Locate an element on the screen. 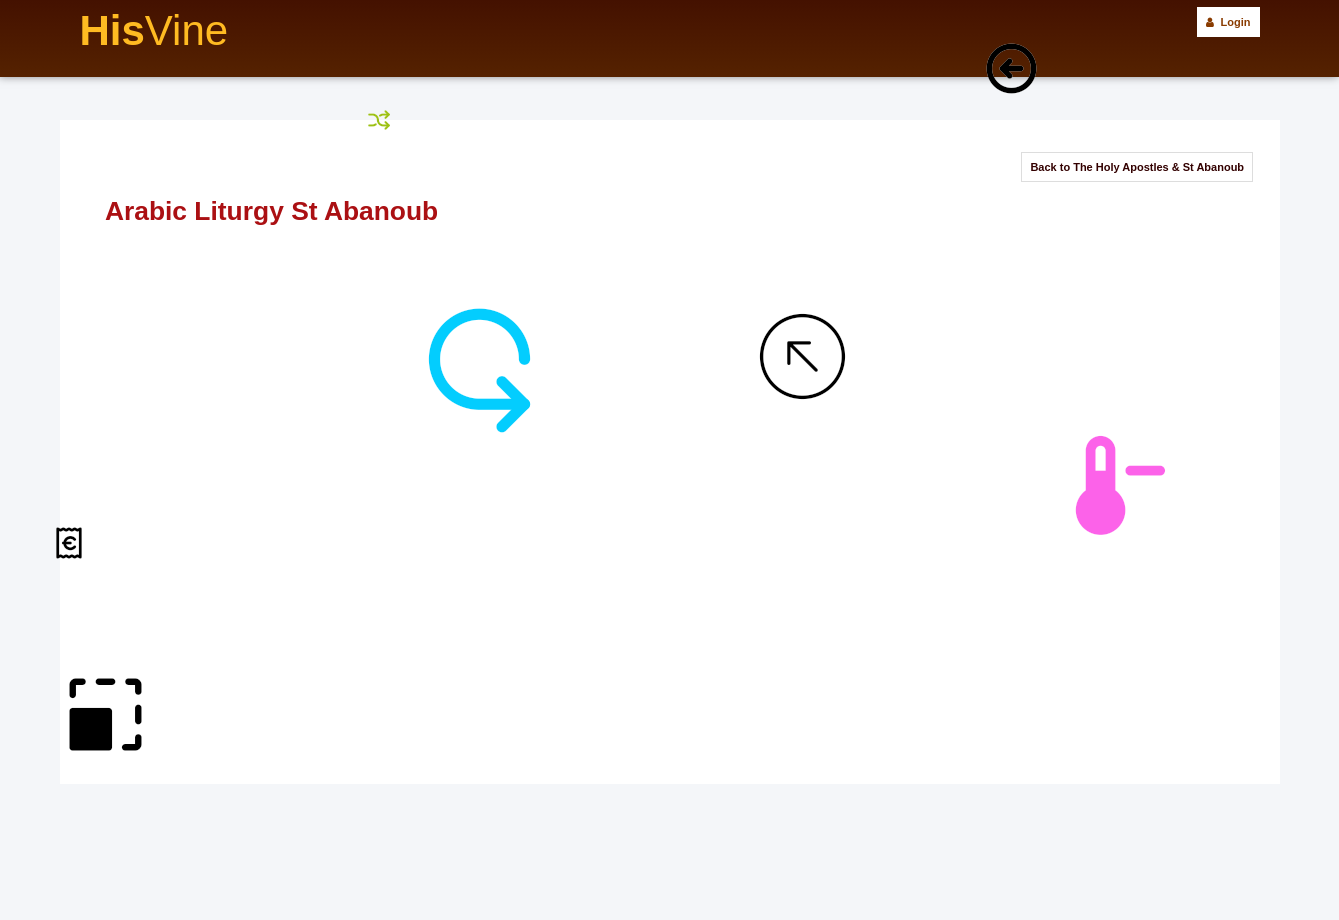 Image resolution: width=1339 pixels, height=920 pixels. go back to the previous screen is located at coordinates (1011, 68).